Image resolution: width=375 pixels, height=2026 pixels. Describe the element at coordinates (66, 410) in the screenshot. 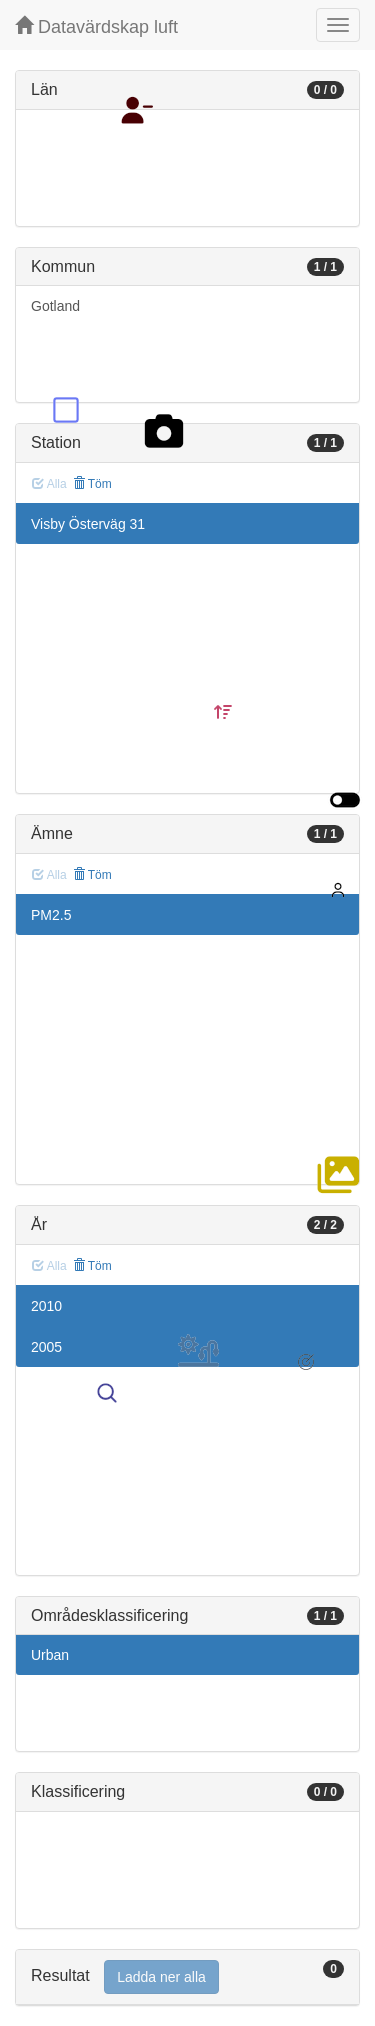

I see `select or deselect an item` at that location.